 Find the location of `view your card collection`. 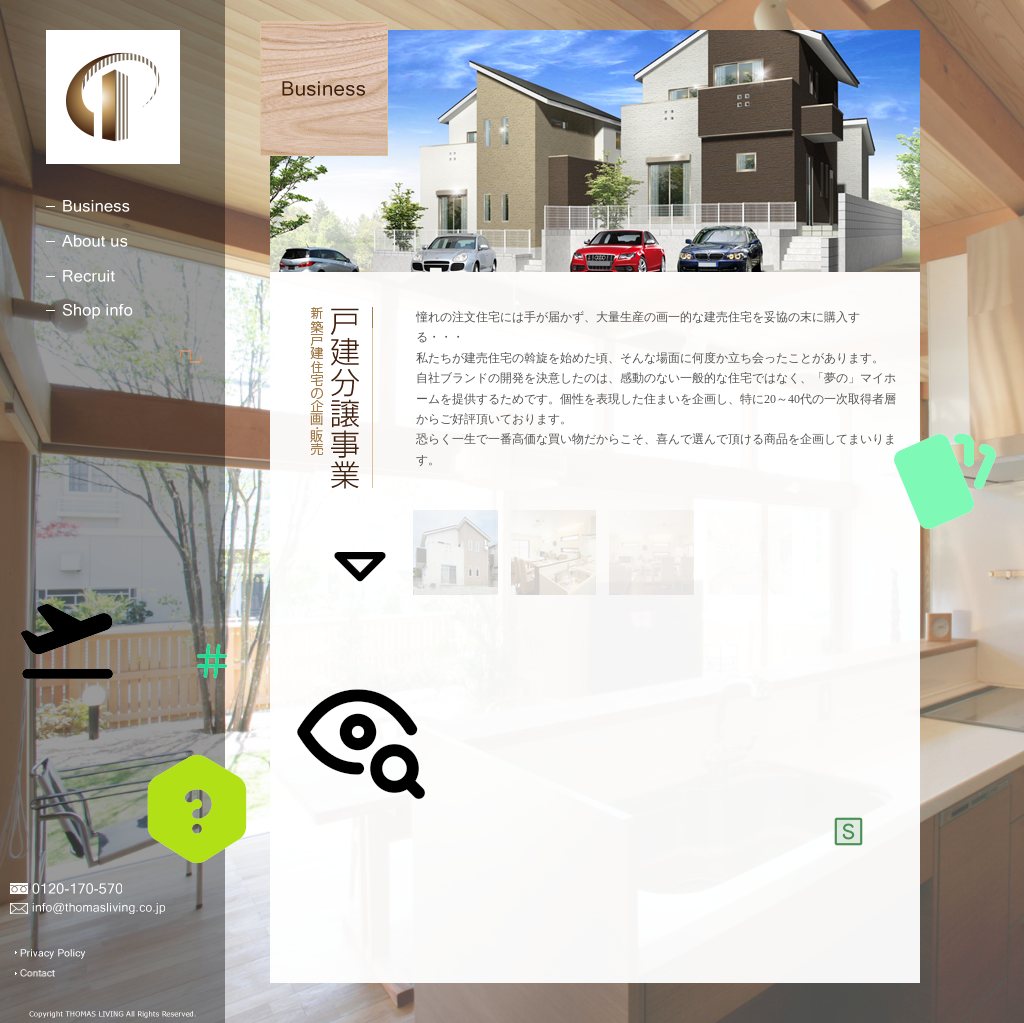

view your card collection is located at coordinates (944, 479).